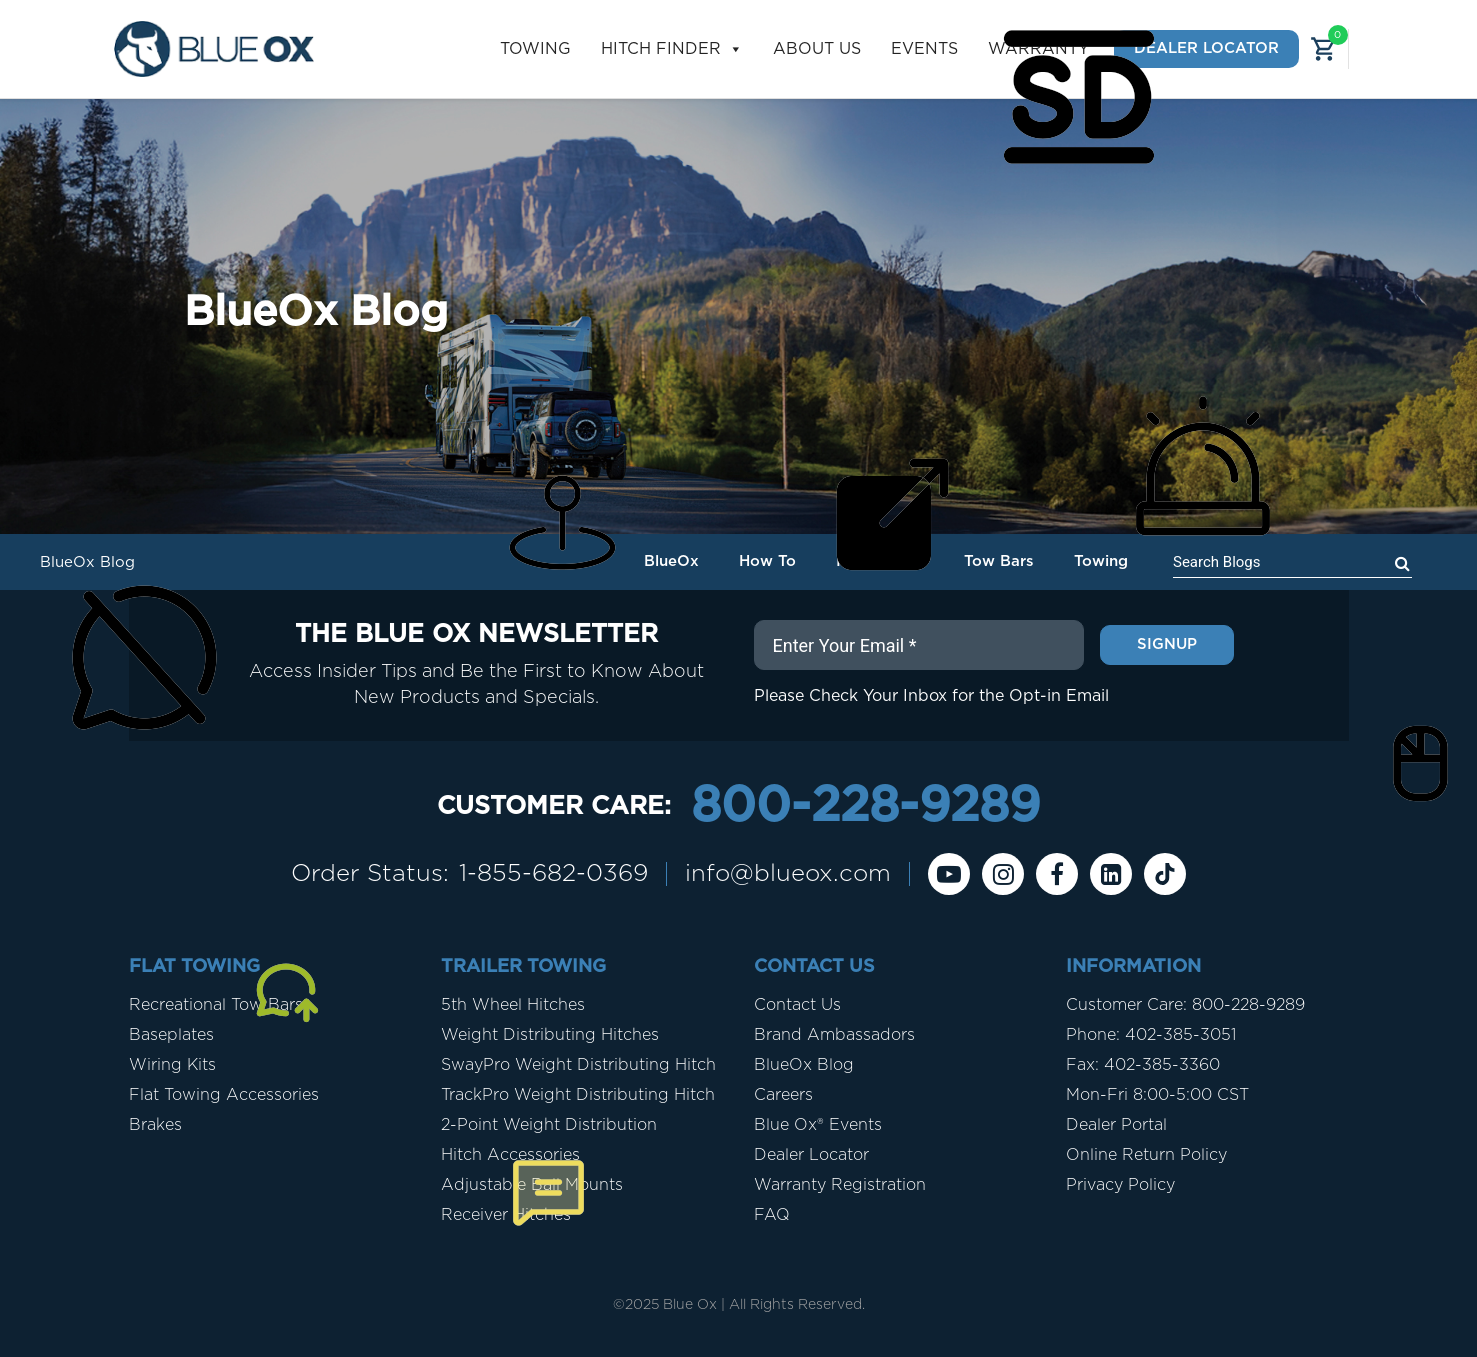  Describe the element at coordinates (892, 514) in the screenshot. I see `open link in new tab or window` at that location.